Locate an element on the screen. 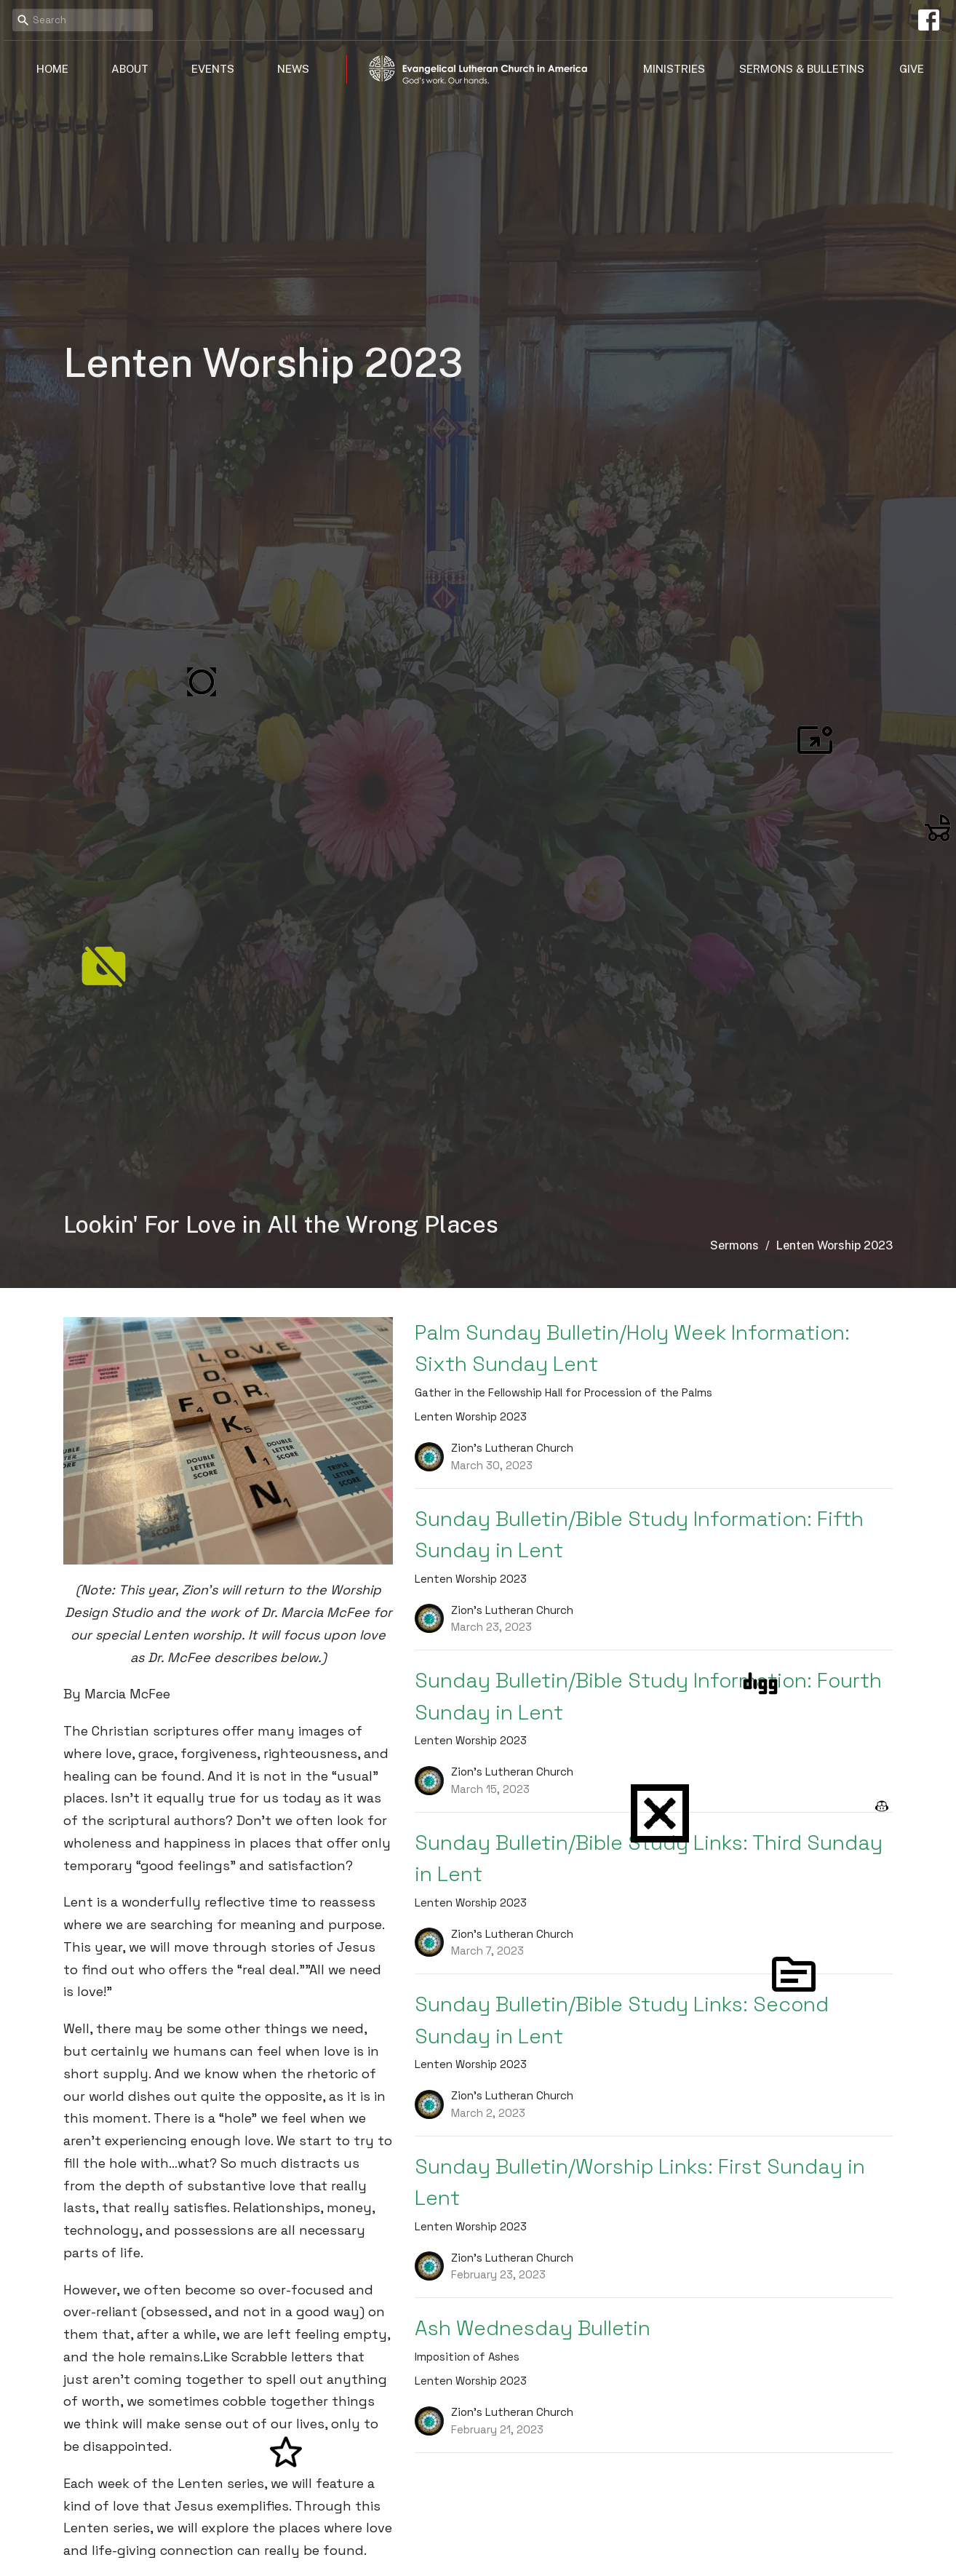  indicates a feature or option is disabled by default is located at coordinates (660, 1813).